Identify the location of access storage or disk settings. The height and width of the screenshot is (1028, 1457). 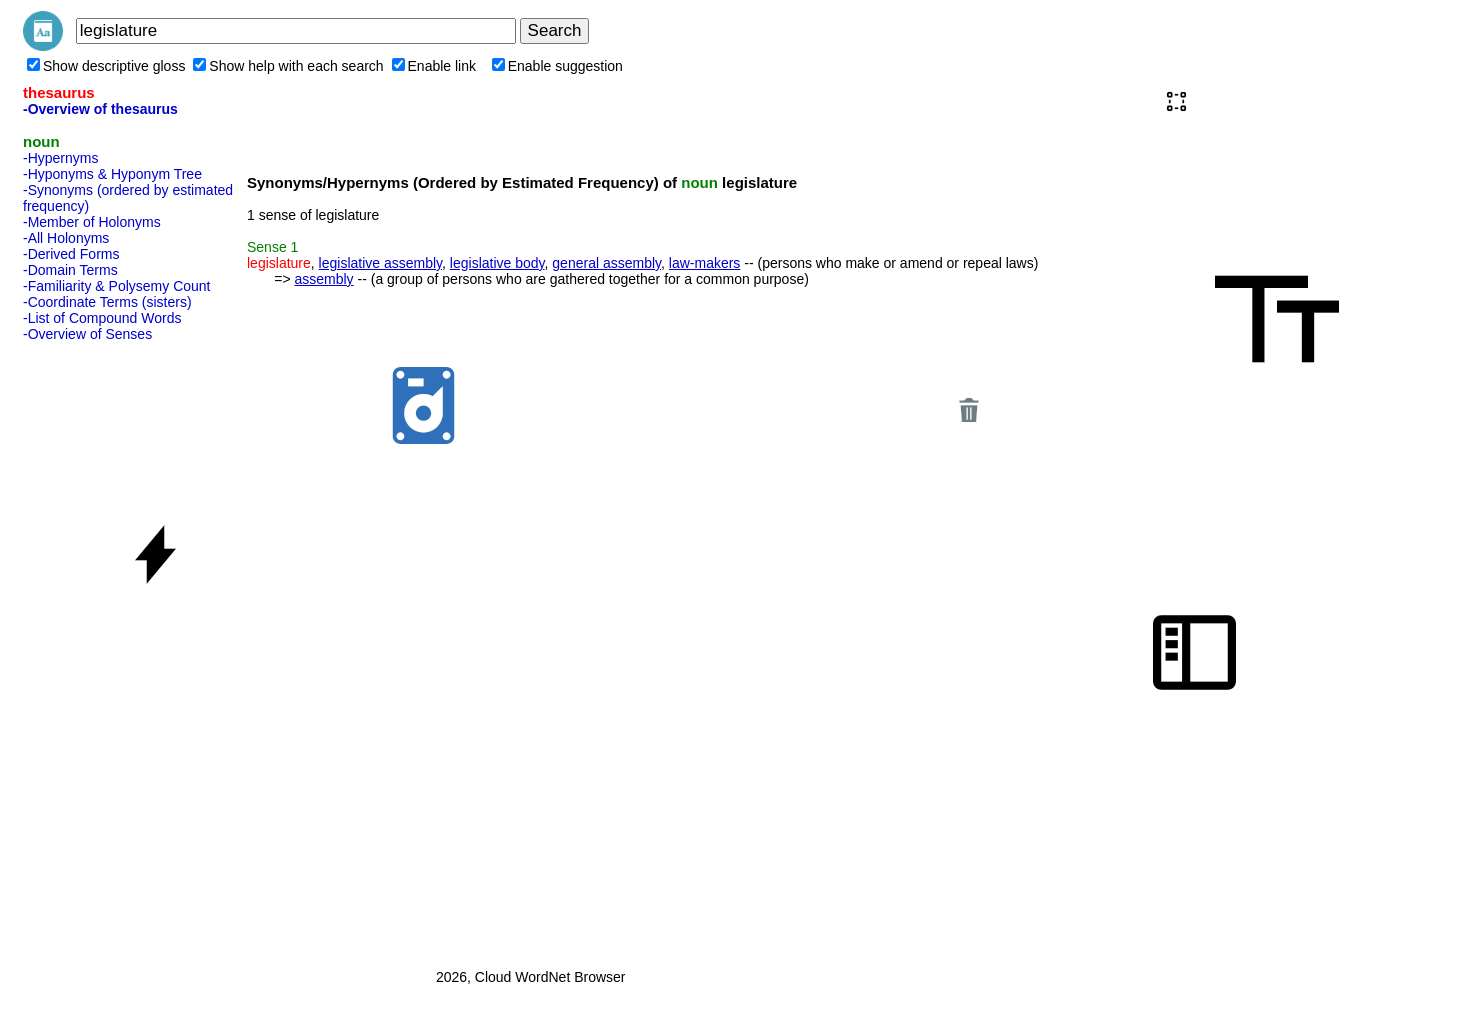
(423, 405).